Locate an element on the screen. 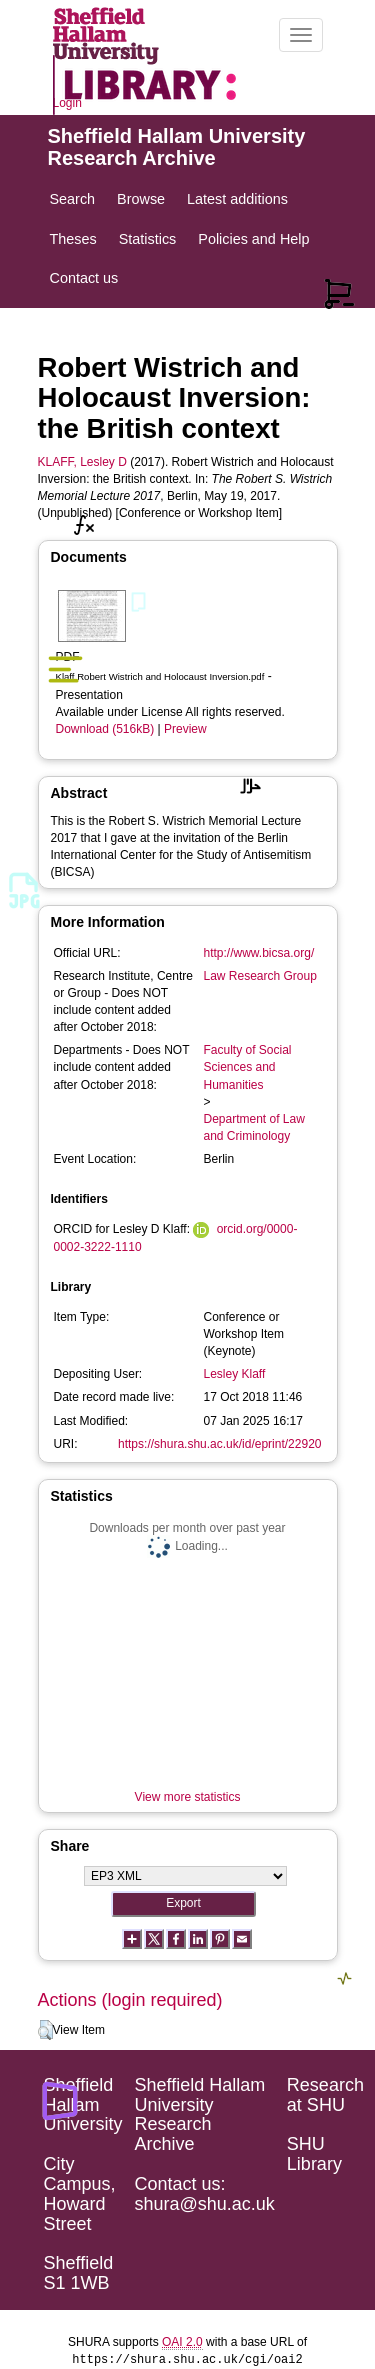  adjust perspective or 3D view settings is located at coordinates (60, 2101).